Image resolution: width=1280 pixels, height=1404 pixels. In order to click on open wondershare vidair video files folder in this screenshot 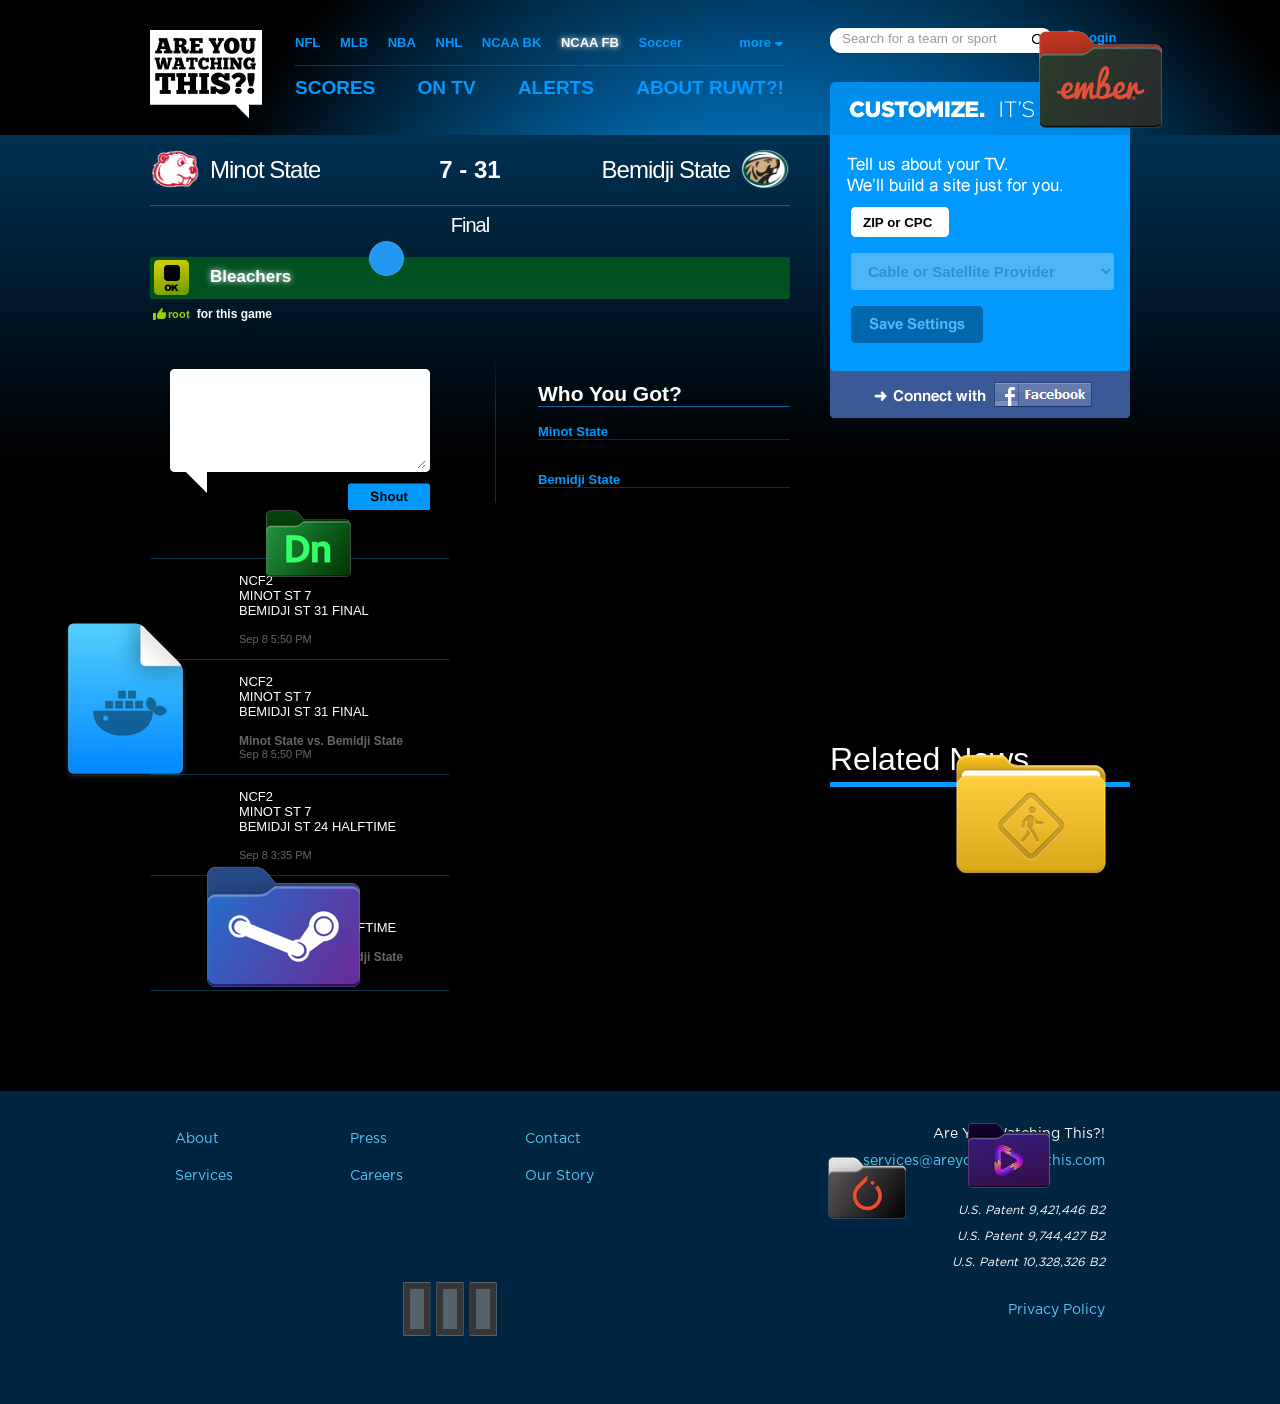, I will do `click(1008, 1157)`.